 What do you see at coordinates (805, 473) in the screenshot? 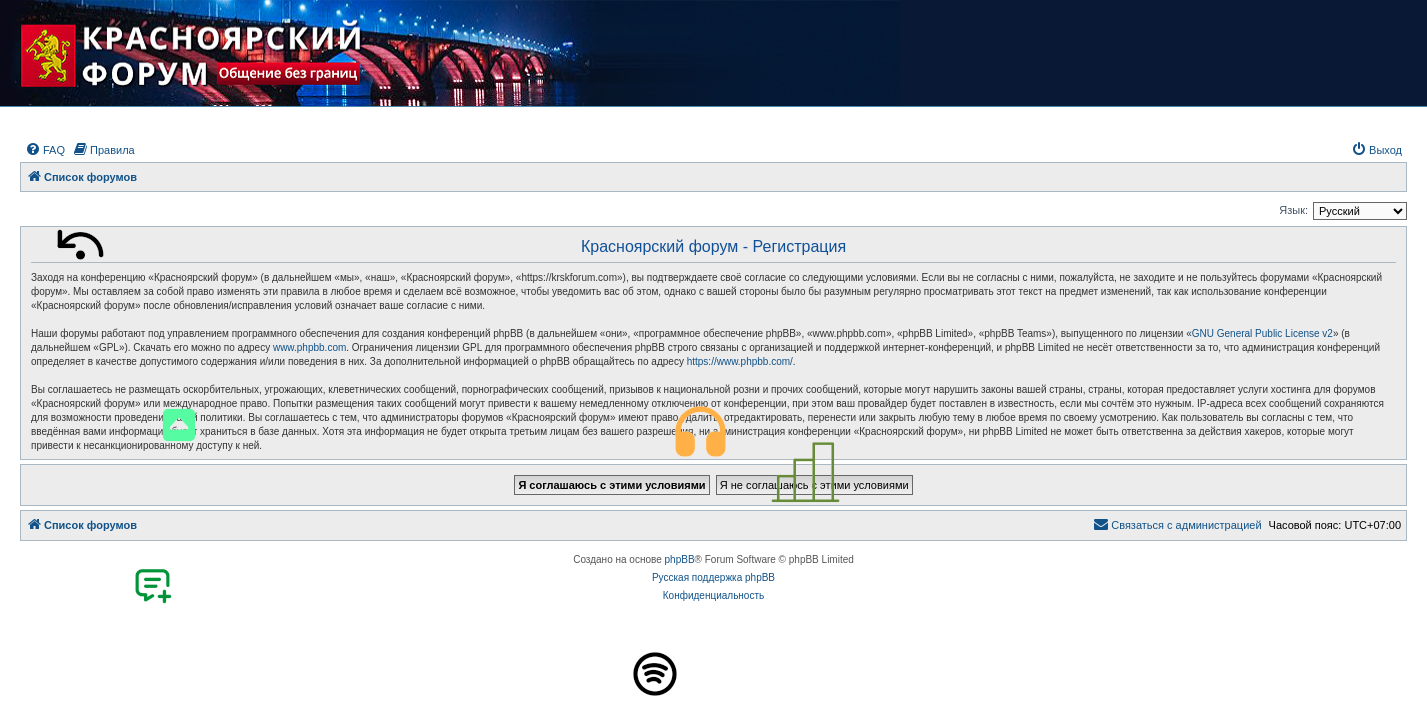
I see `view analytics or statistics` at bounding box center [805, 473].